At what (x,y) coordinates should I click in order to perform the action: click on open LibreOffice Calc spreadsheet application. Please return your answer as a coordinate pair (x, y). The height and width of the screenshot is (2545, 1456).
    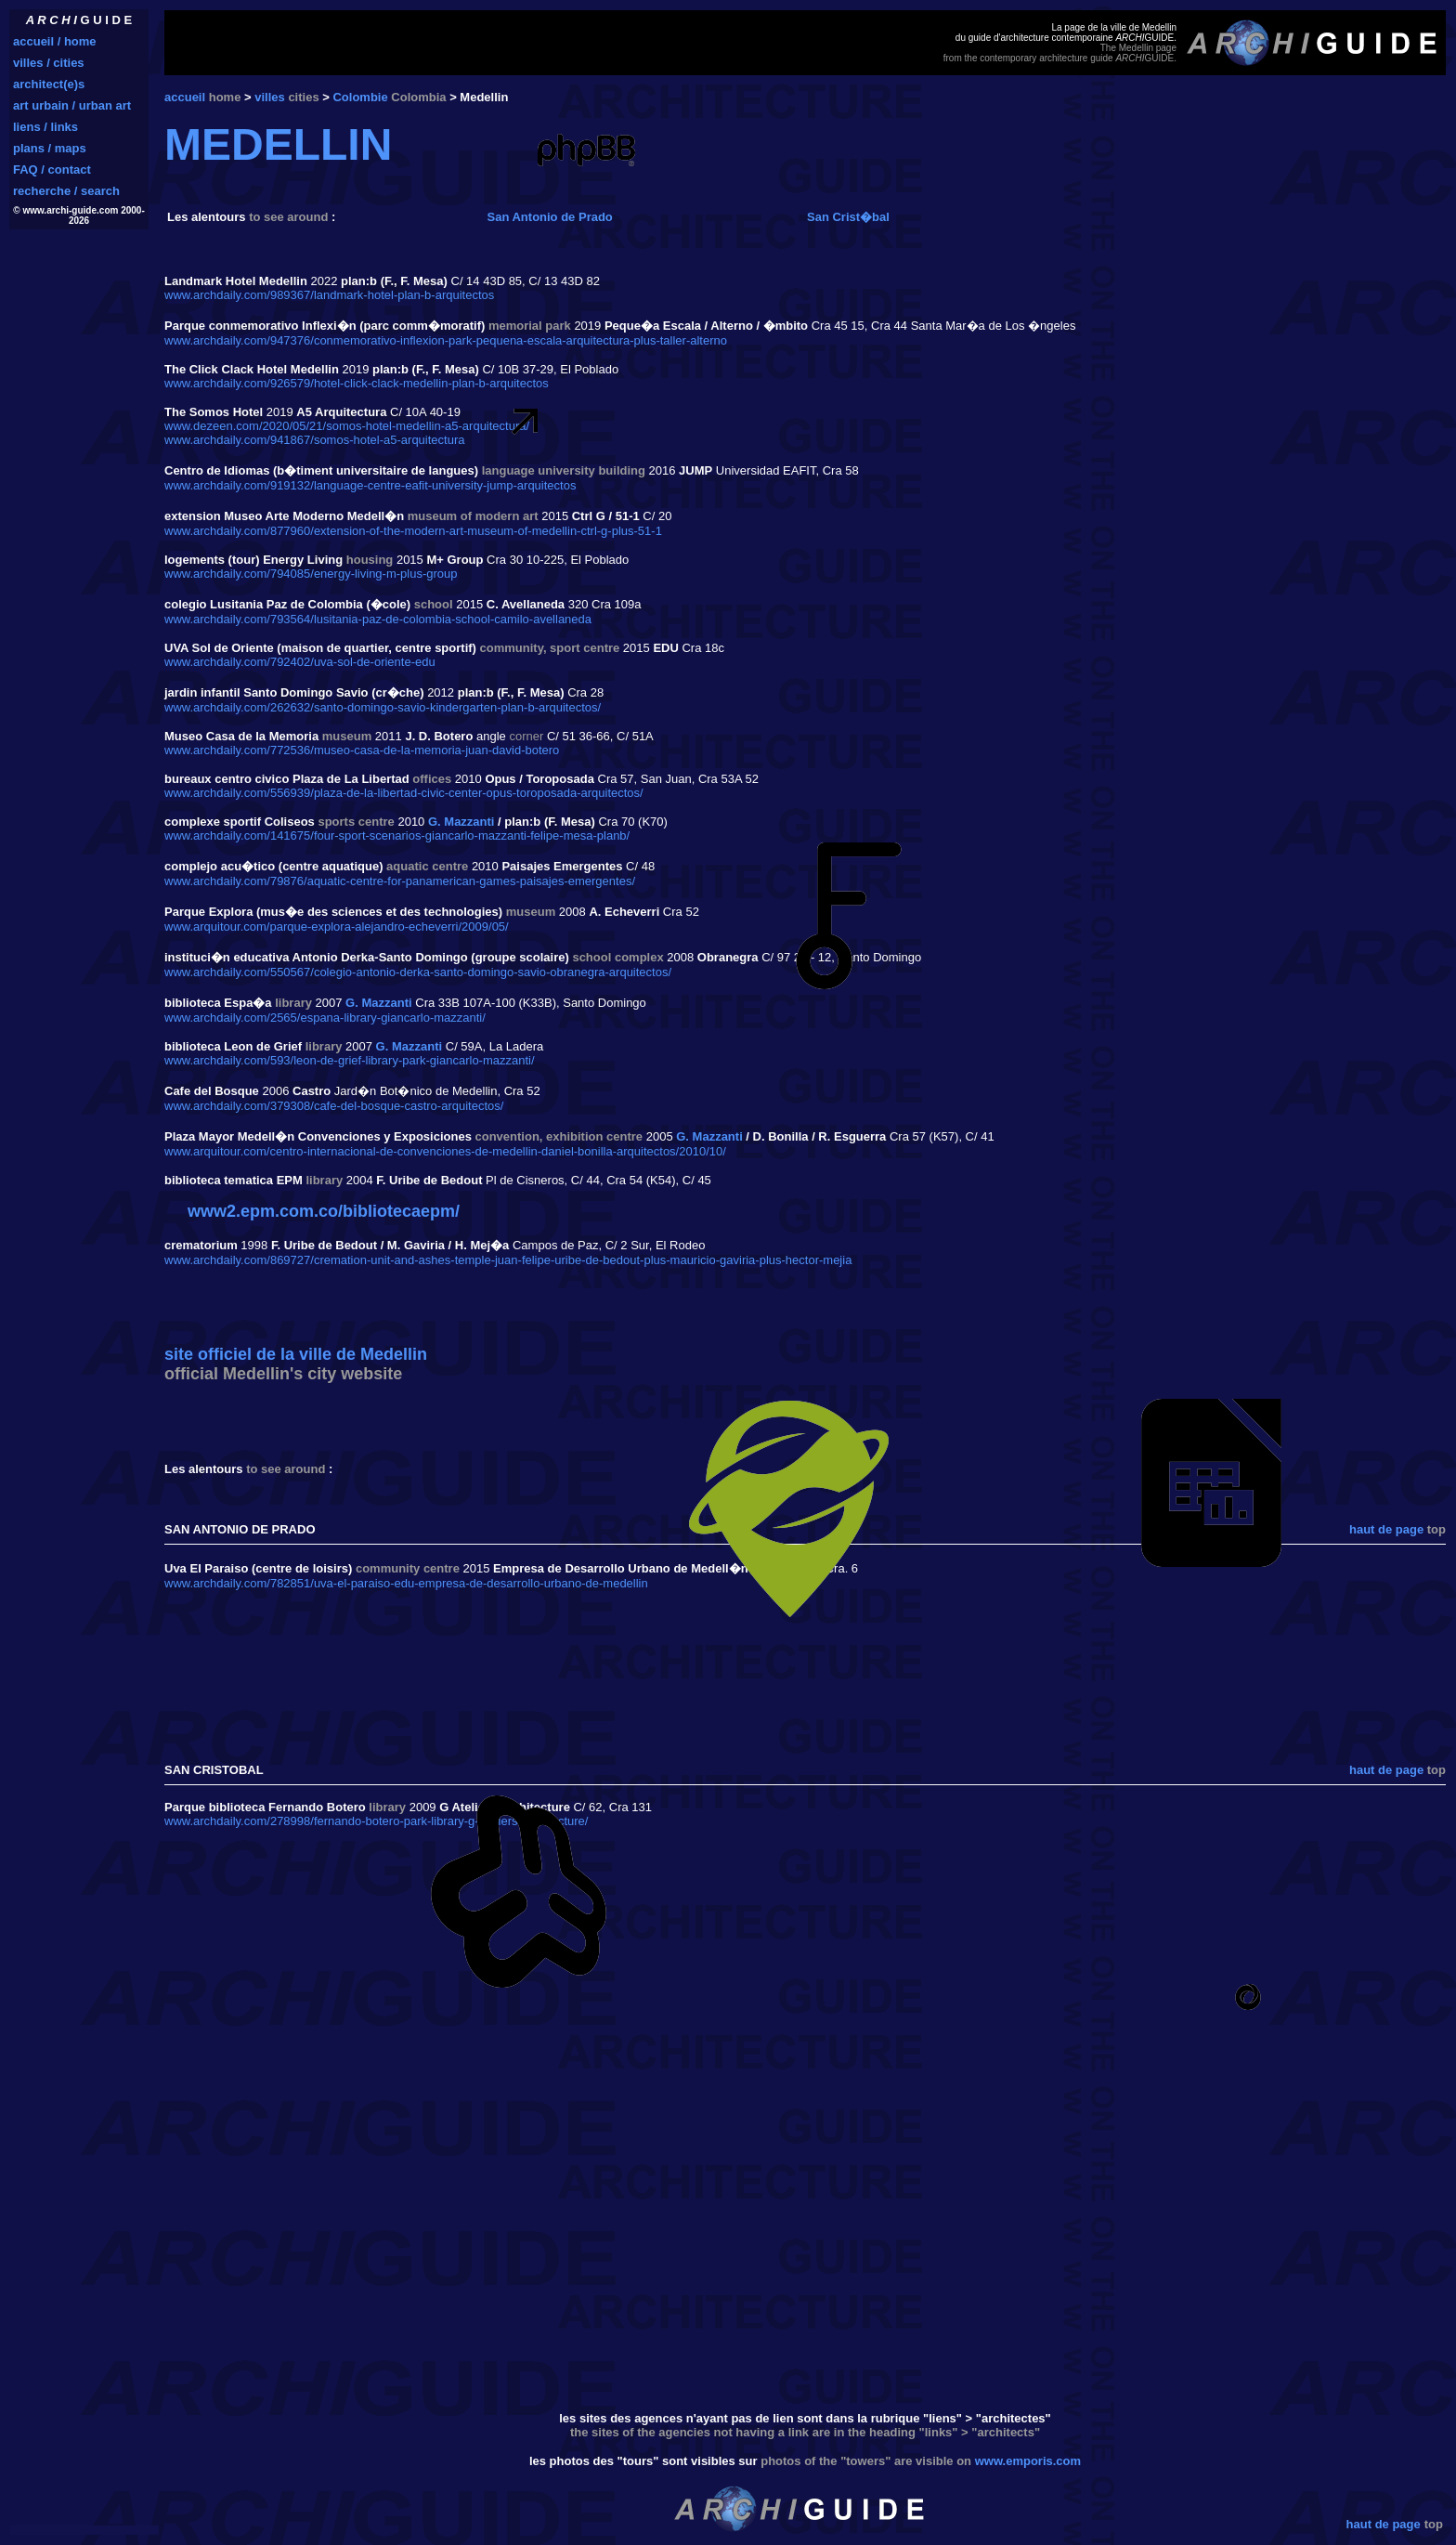
    Looking at the image, I should click on (1211, 1482).